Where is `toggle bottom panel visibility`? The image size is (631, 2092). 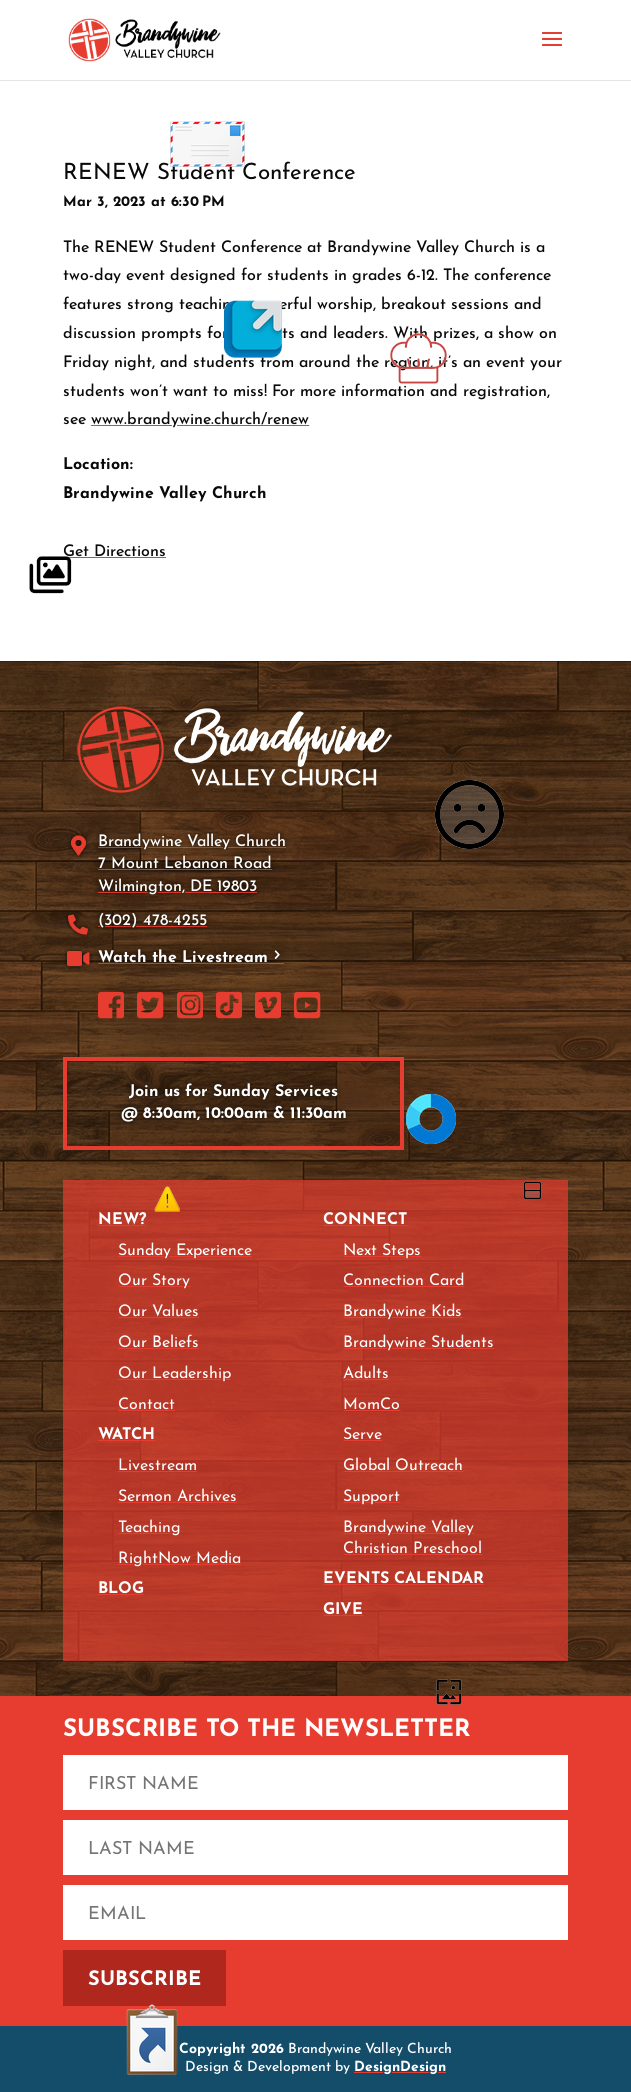 toggle bottom panel visibility is located at coordinates (532, 1190).